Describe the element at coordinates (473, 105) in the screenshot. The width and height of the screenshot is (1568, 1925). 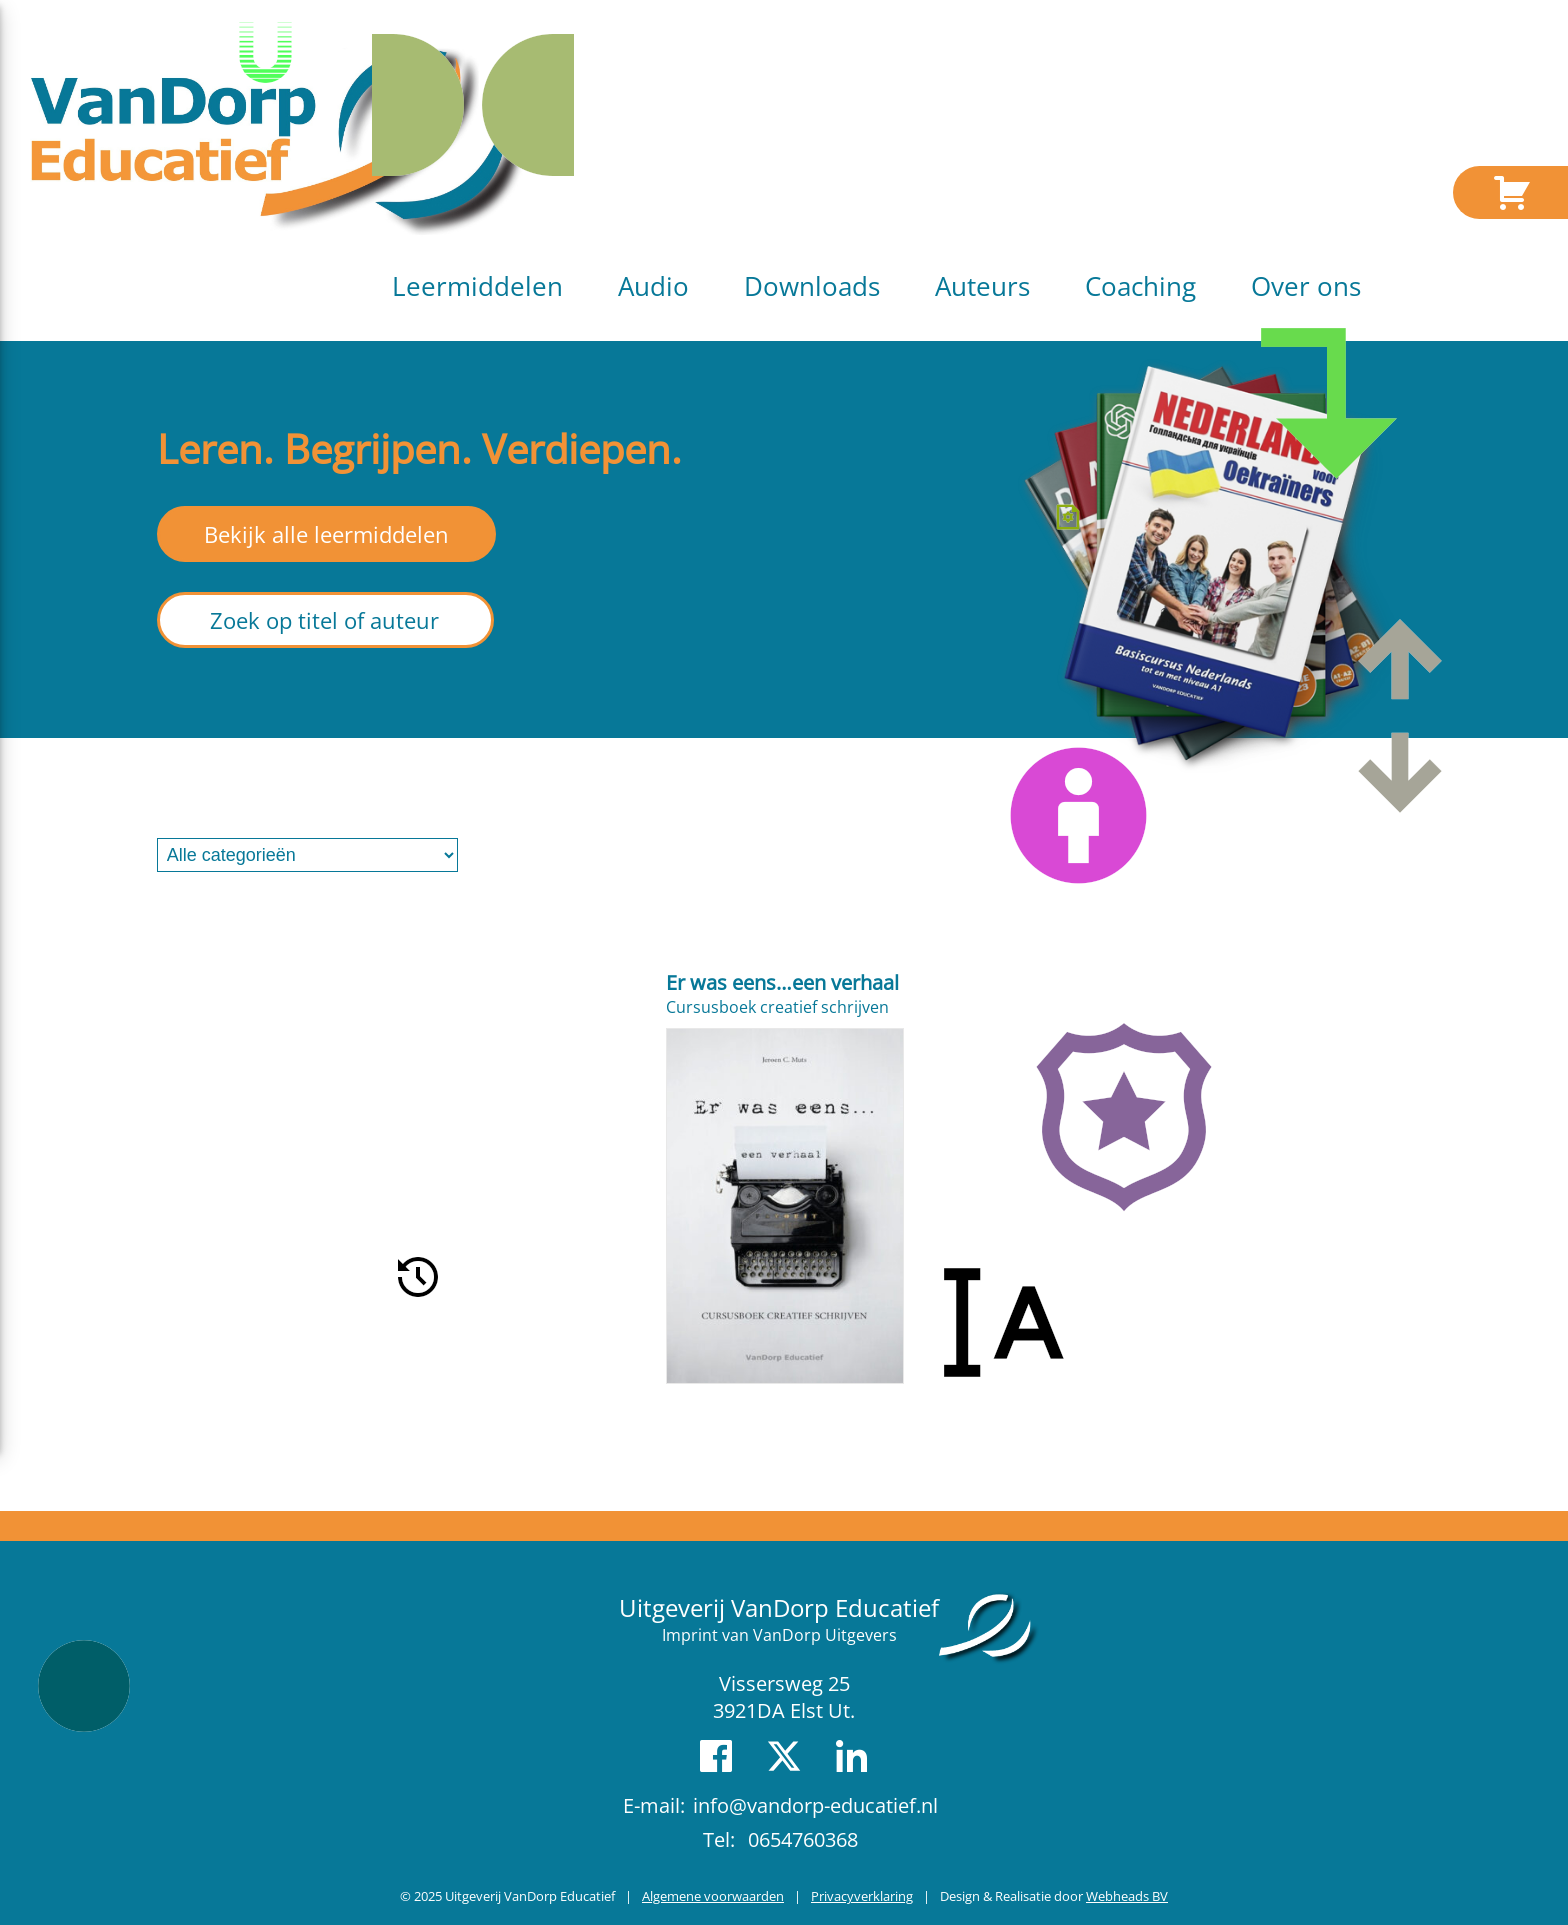
I see `indicates dolby audio or surround sound support` at that location.